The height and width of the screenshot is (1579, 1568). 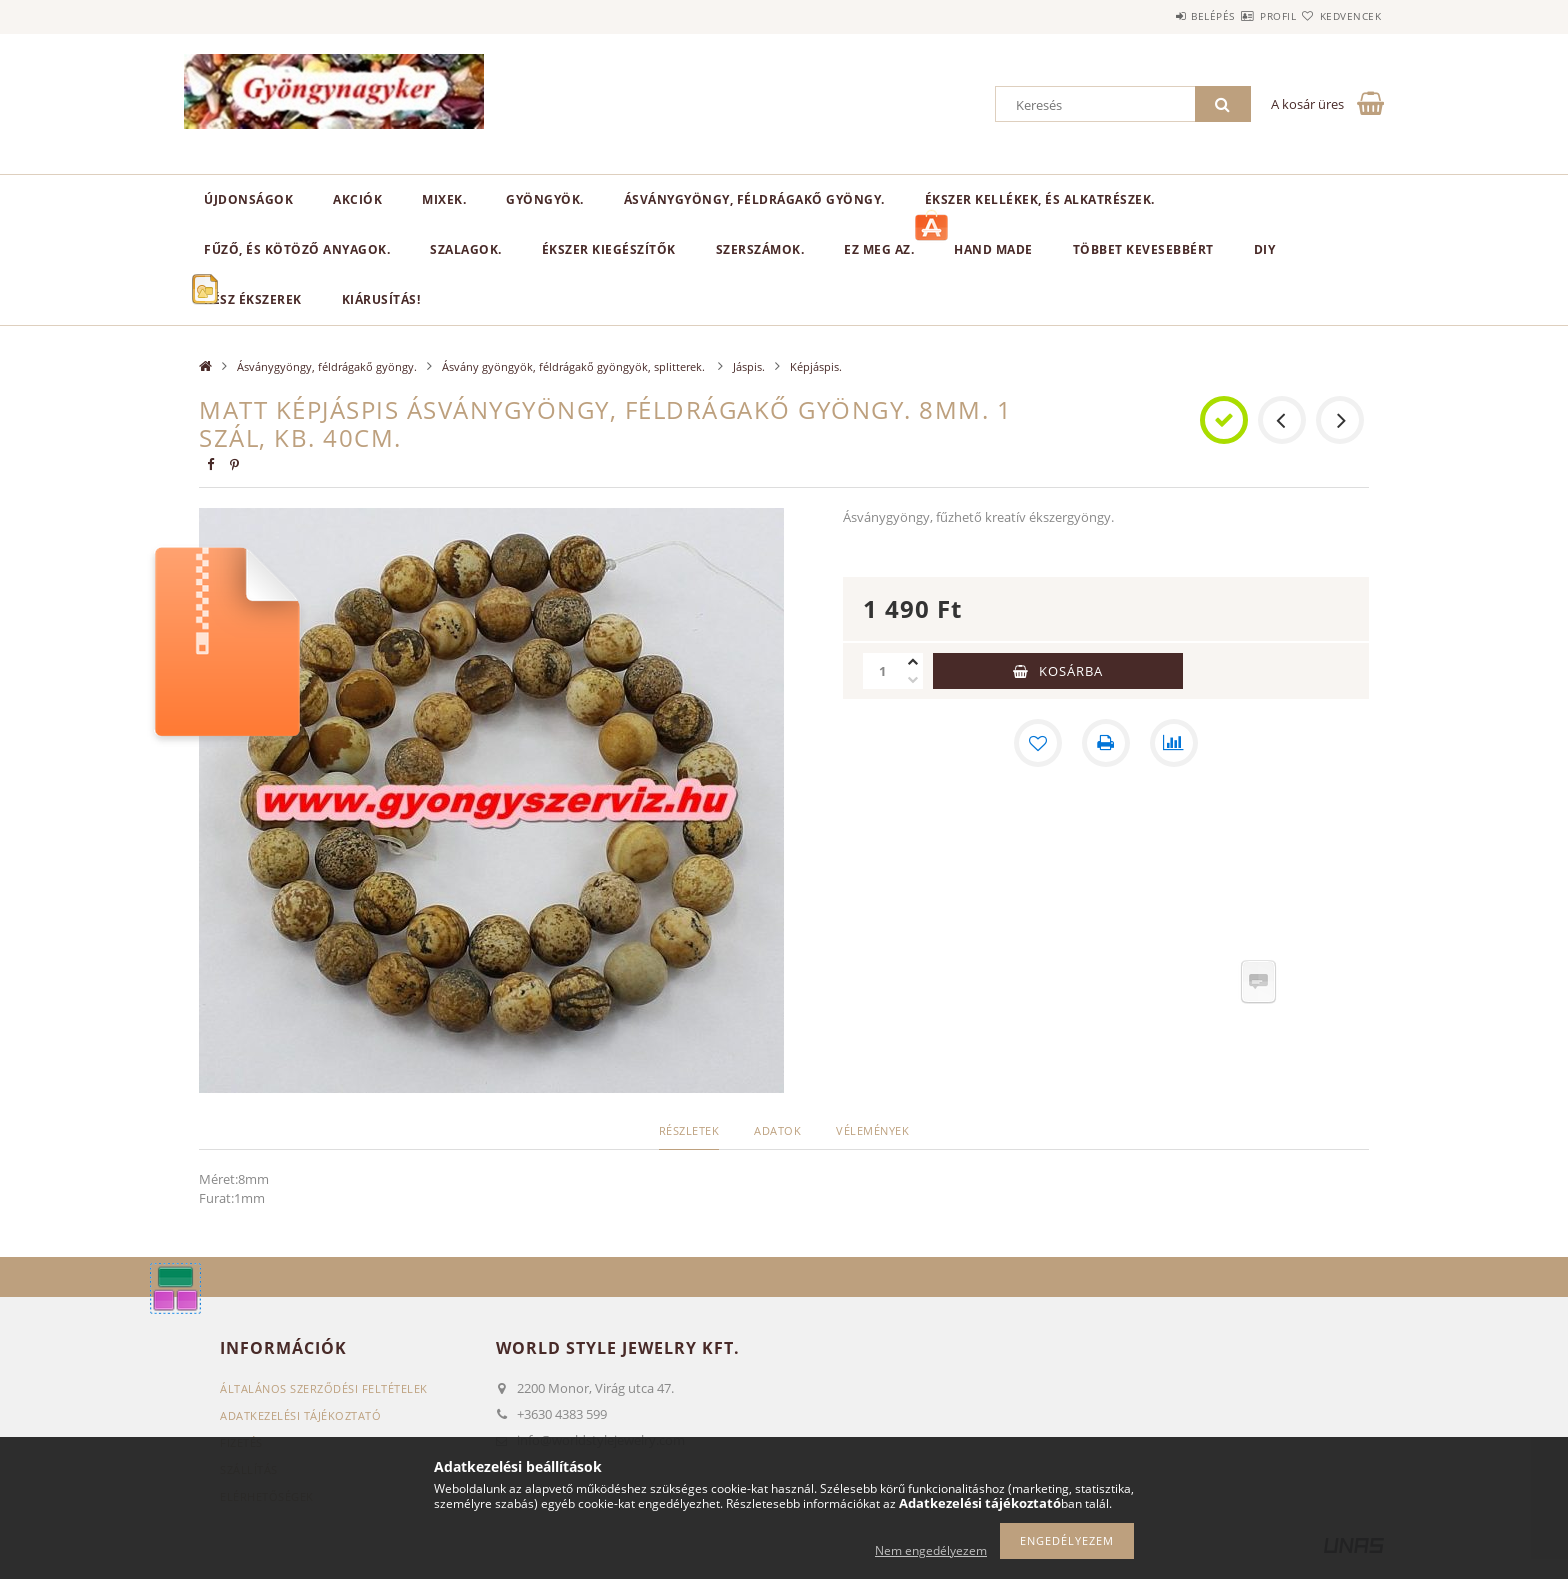 What do you see at coordinates (1258, 981) in the screenshot?
I see `a SAMI subtitle or caption file` at bounding box center [1258, 981].